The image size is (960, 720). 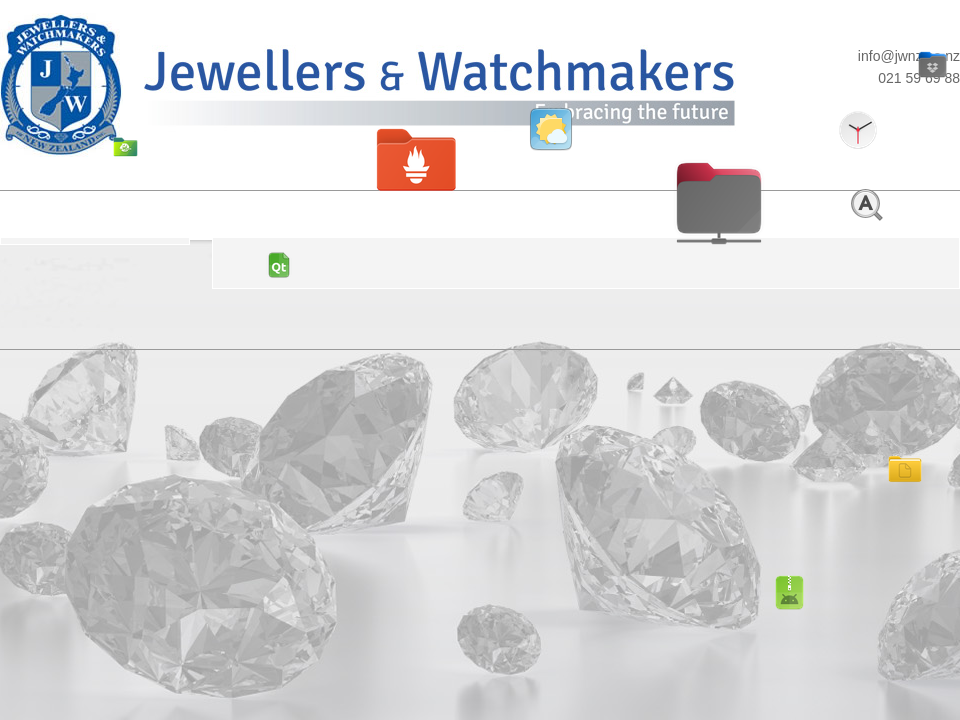 I want to click on open prometheus monitoring project folder, so click(x=416, y=162).